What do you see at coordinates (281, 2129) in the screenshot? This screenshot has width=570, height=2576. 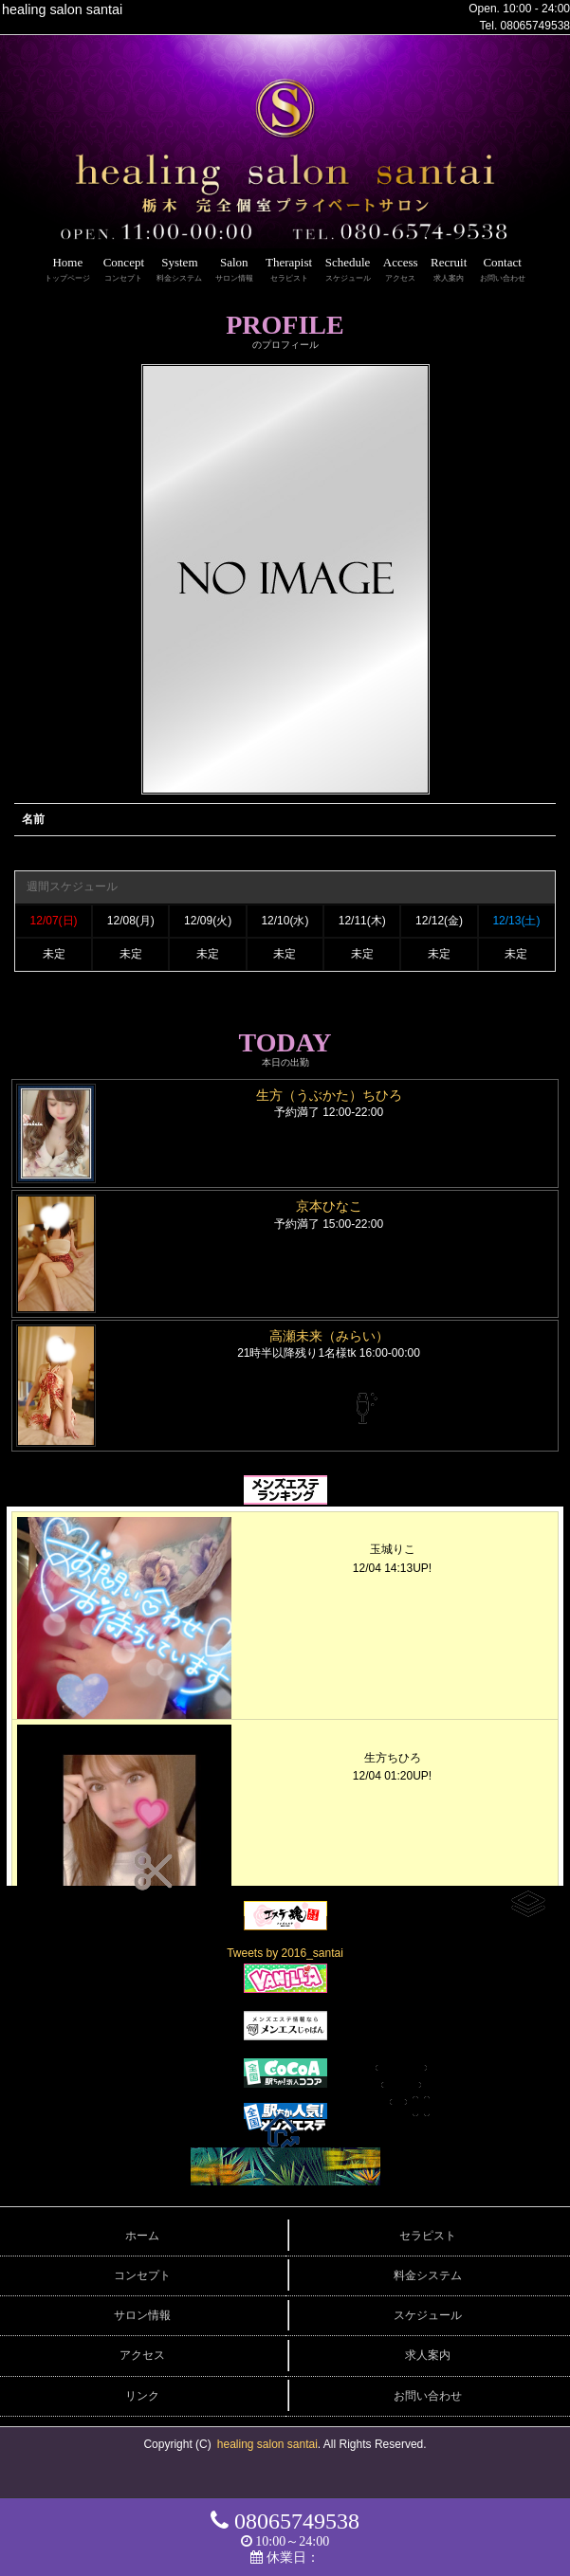 I see `view home analytics and statistics` at bounding box center [281, 2129].